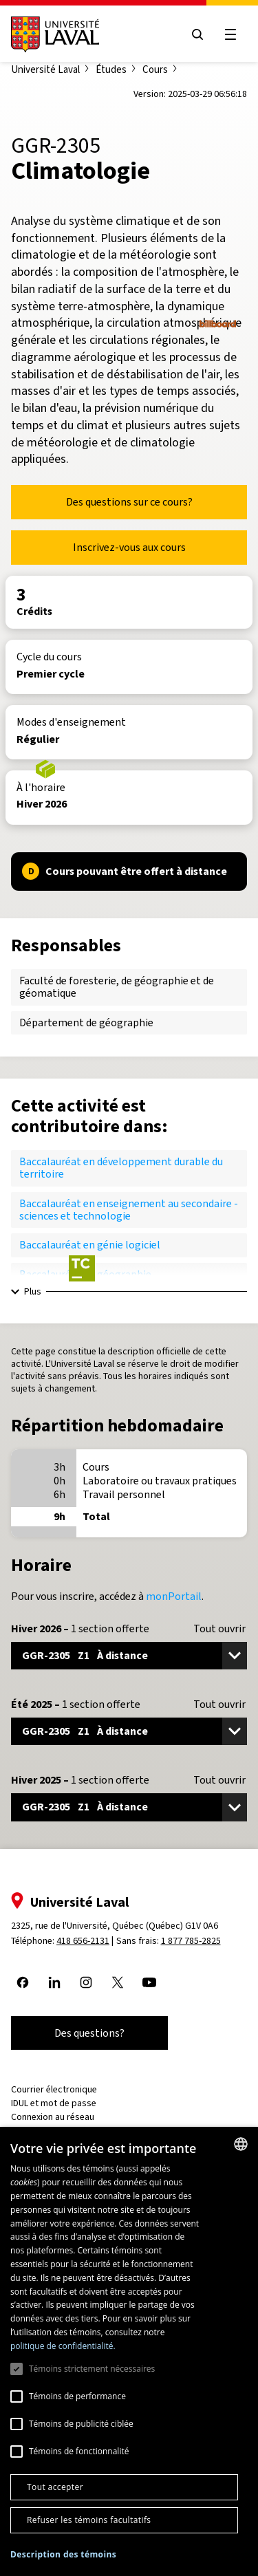  What do you see at coordinates (217, 323) in the screenshot?
I see `Billboard music charts and news` at bounding box center [217, 323].